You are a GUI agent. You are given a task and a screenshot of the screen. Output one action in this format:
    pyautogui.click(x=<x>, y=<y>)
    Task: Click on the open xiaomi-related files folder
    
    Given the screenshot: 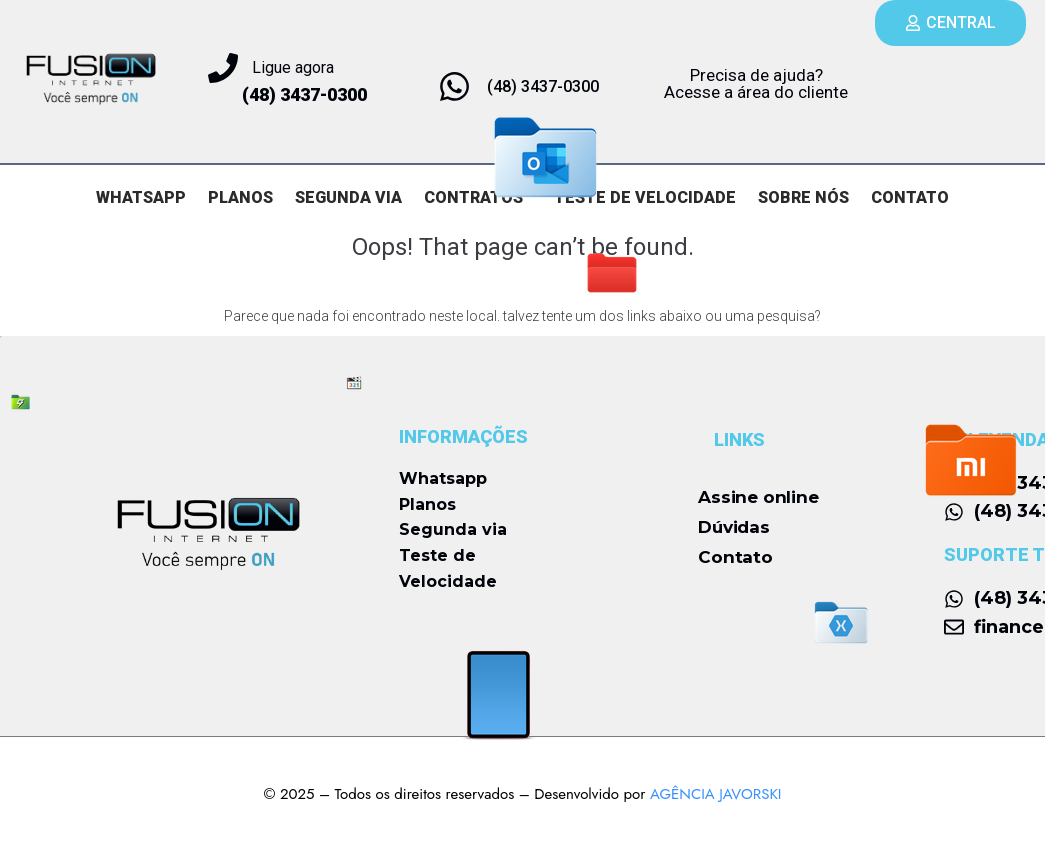 What is the action you would take?
    pyautogui.click(x=970, y=462)
    